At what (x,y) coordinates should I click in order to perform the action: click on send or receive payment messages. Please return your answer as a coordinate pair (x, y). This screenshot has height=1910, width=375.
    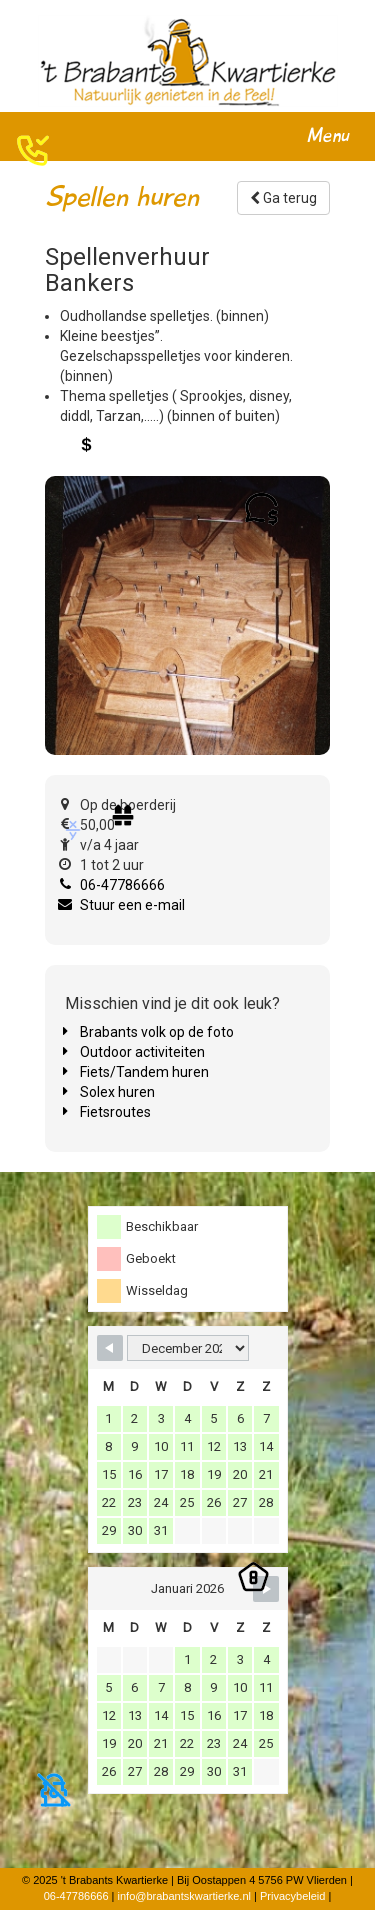
    Looking at the image, I should click on (261, 507).